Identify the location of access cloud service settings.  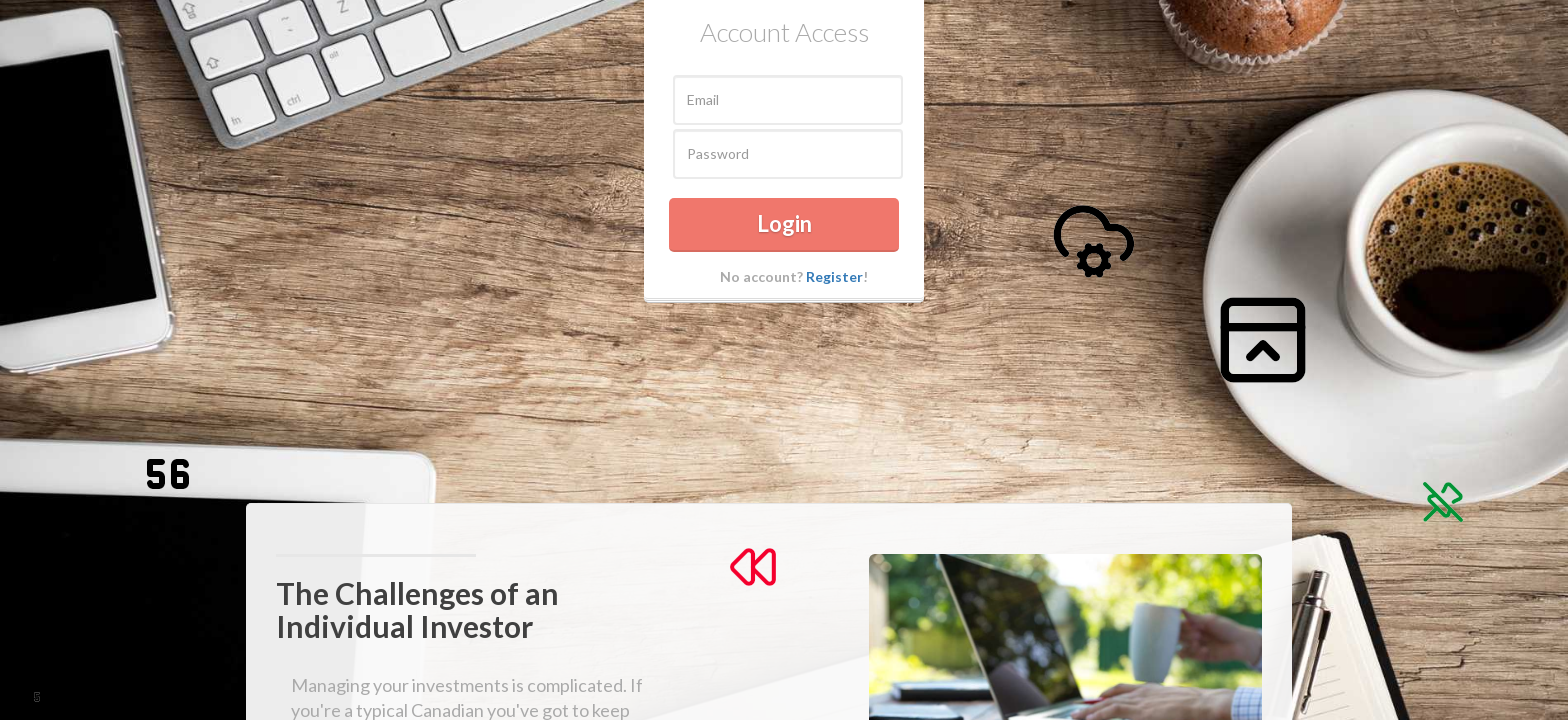
(1094, 242).